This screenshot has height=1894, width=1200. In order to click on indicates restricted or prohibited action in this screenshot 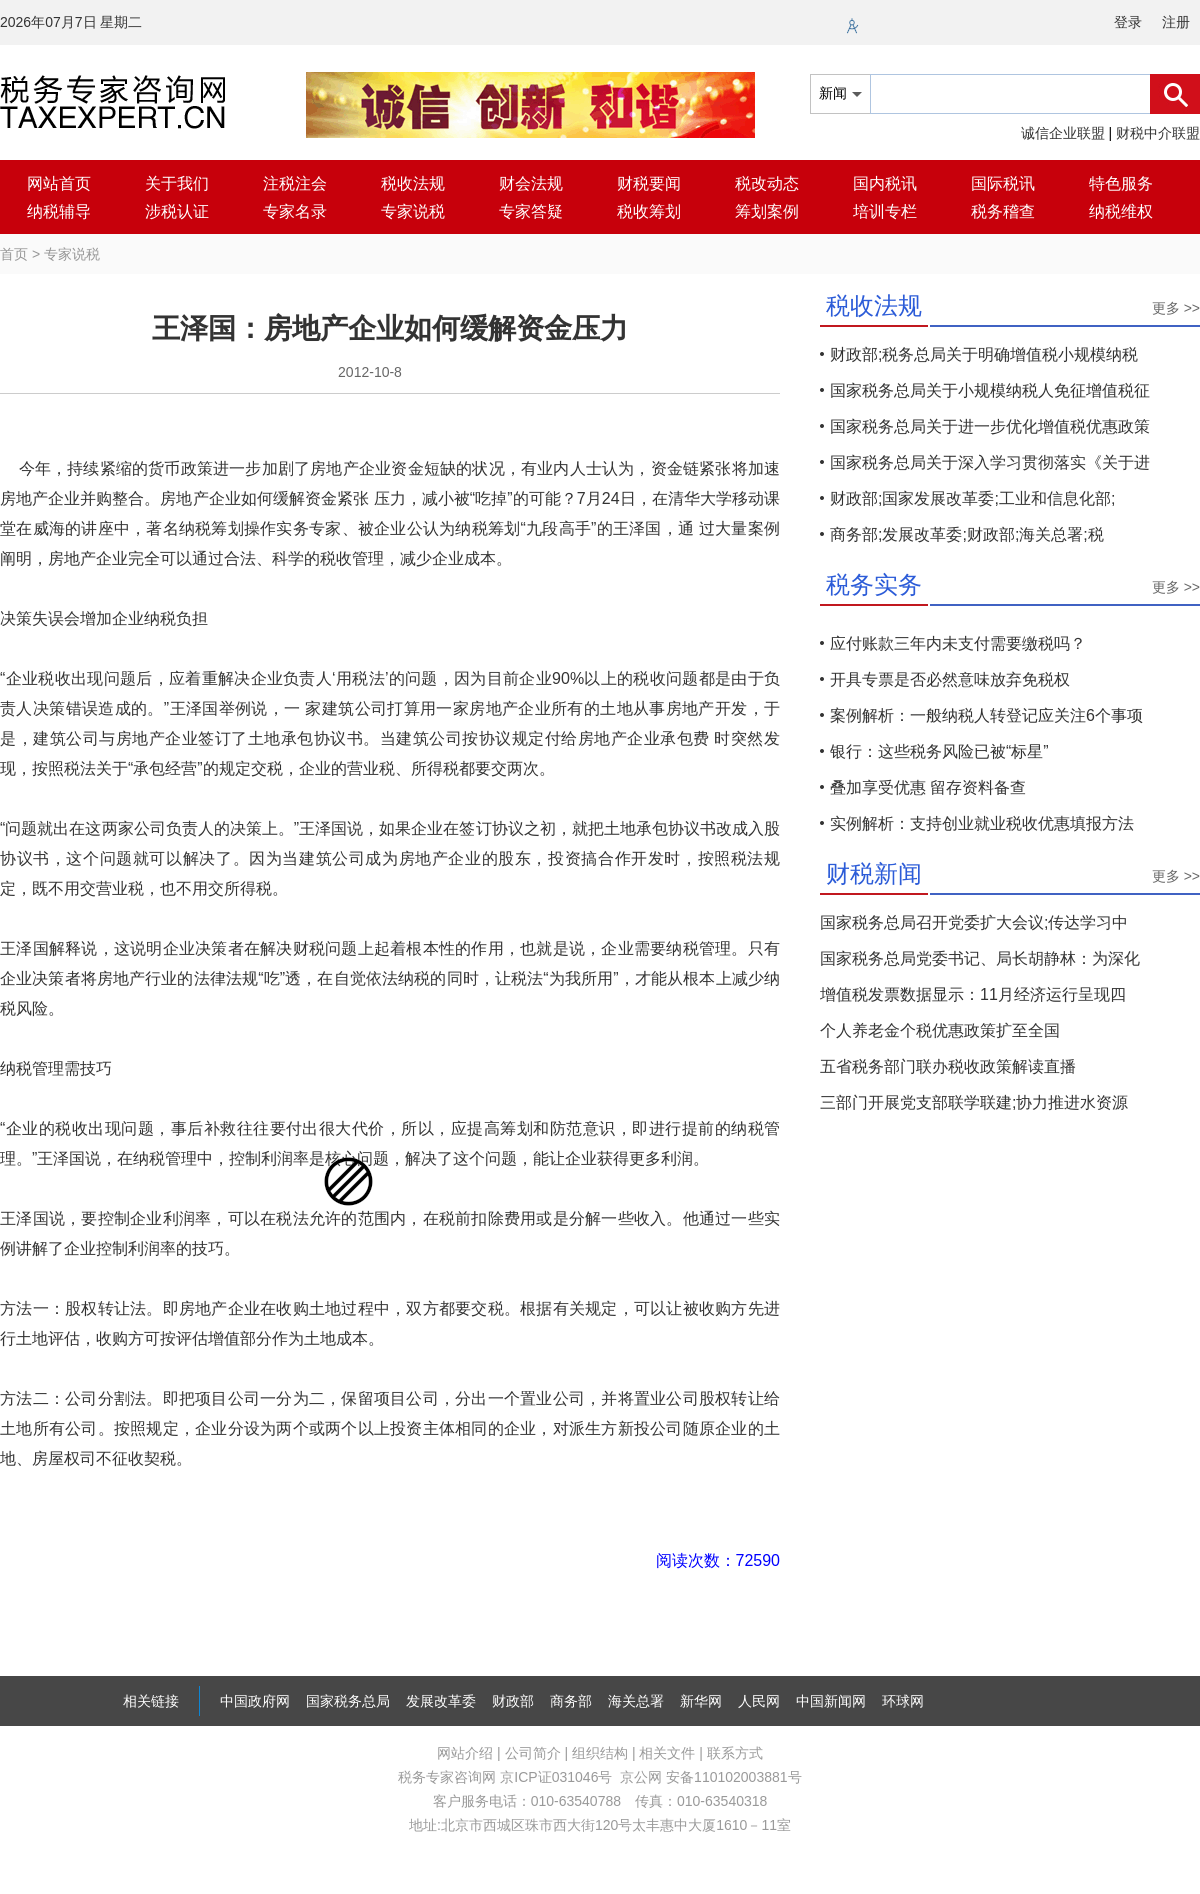, I will do `click(348, 1181)`.